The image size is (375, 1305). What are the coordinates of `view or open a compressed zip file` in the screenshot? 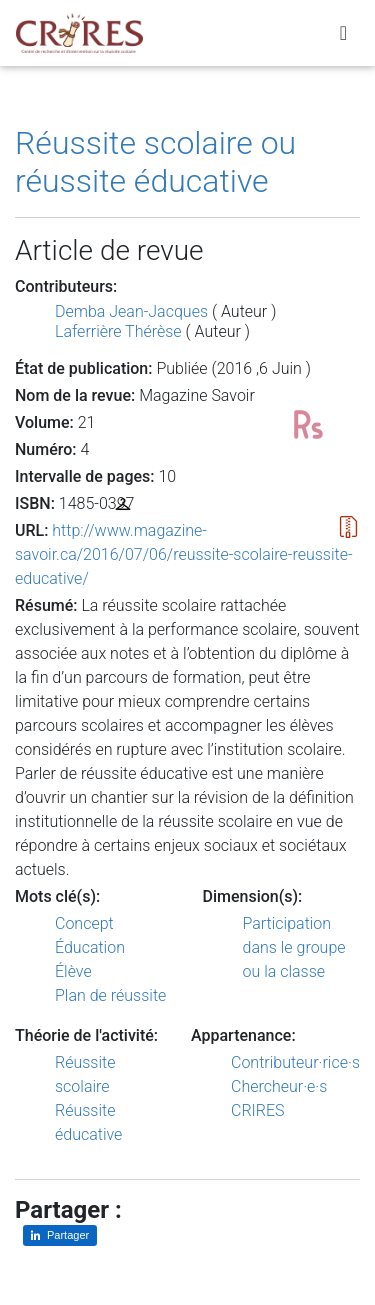 It's located at (348, 526).